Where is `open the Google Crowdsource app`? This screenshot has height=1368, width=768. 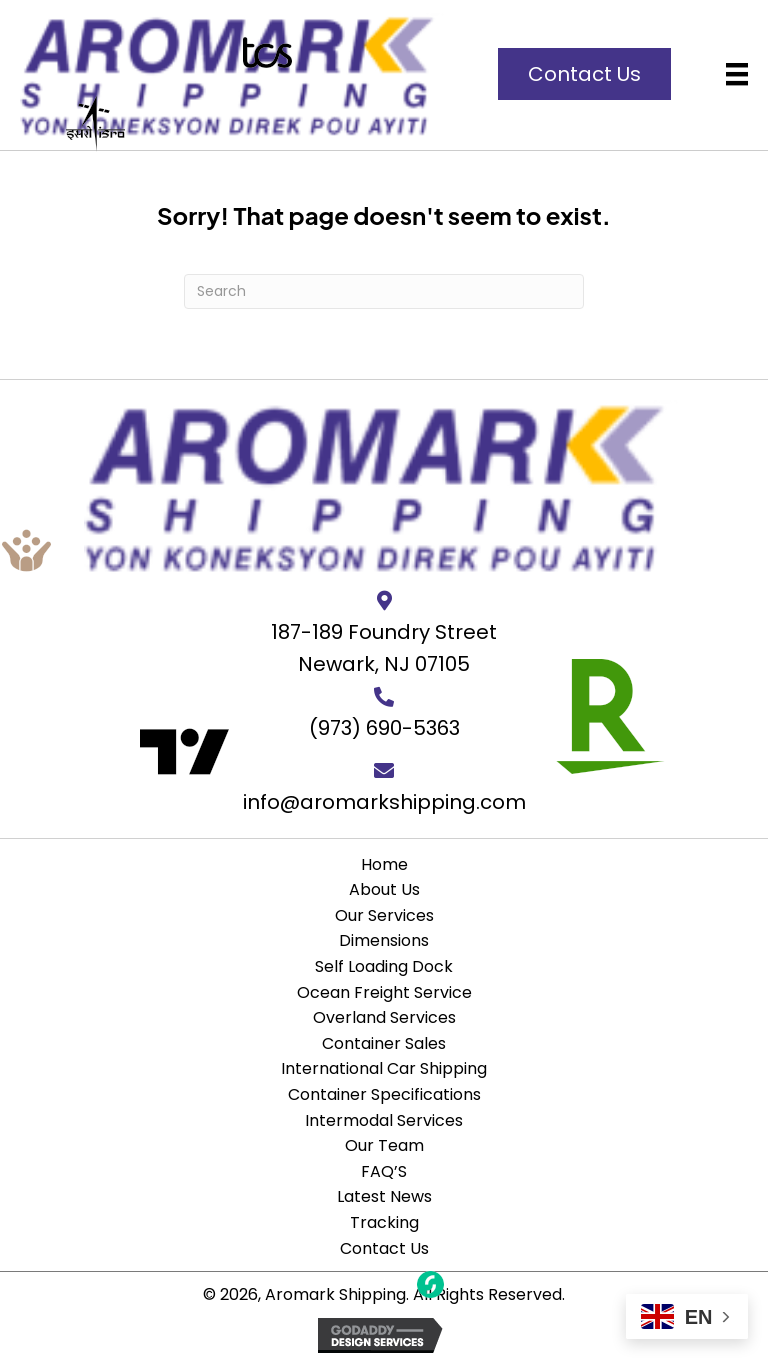
open the Google Crowdsource app is located at coordinates (26, 550).